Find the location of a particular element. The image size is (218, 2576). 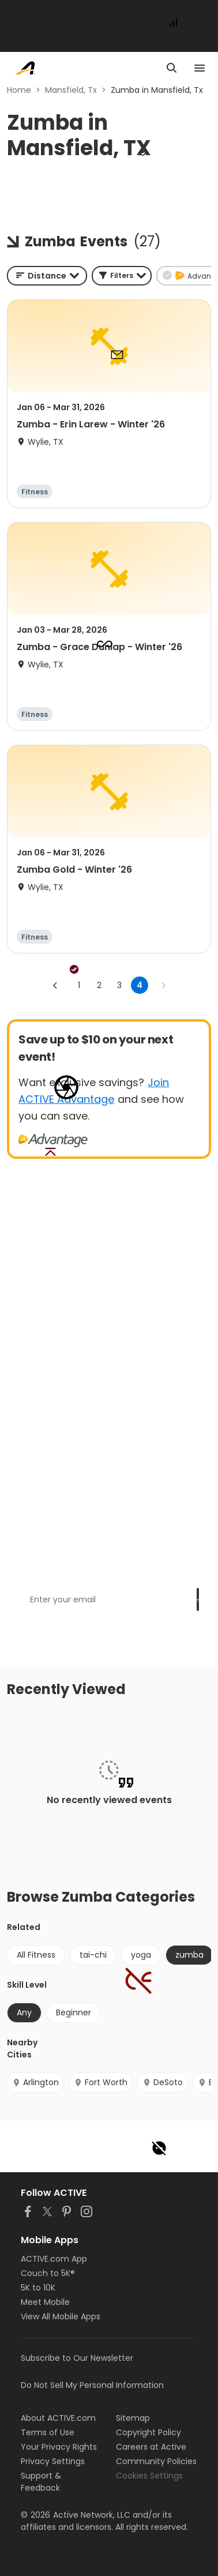

collapse or minimize a section is located at coordinates (50, 1151).